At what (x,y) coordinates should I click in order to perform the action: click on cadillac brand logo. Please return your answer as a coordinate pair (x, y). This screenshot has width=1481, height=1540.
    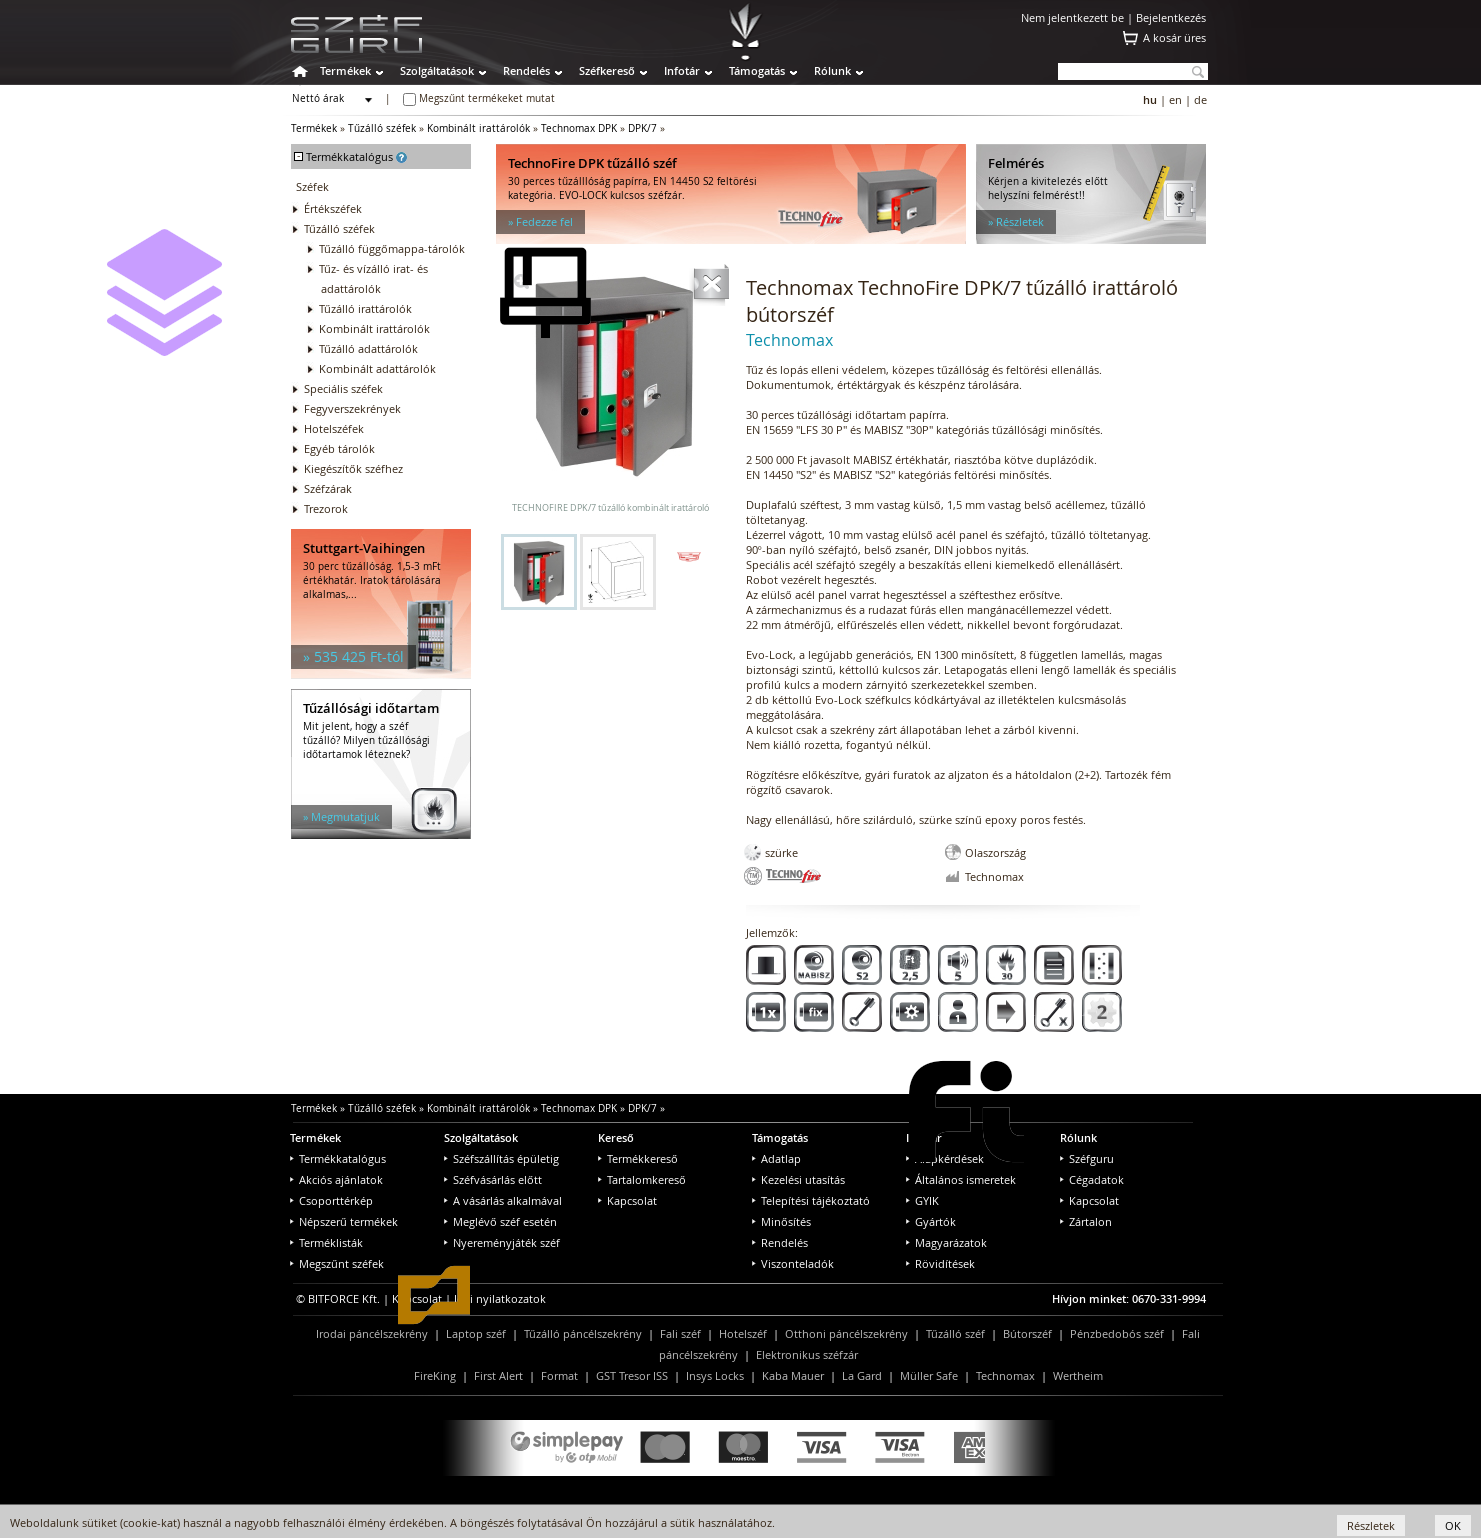
    Looking at the image, I should click on (689, 557).